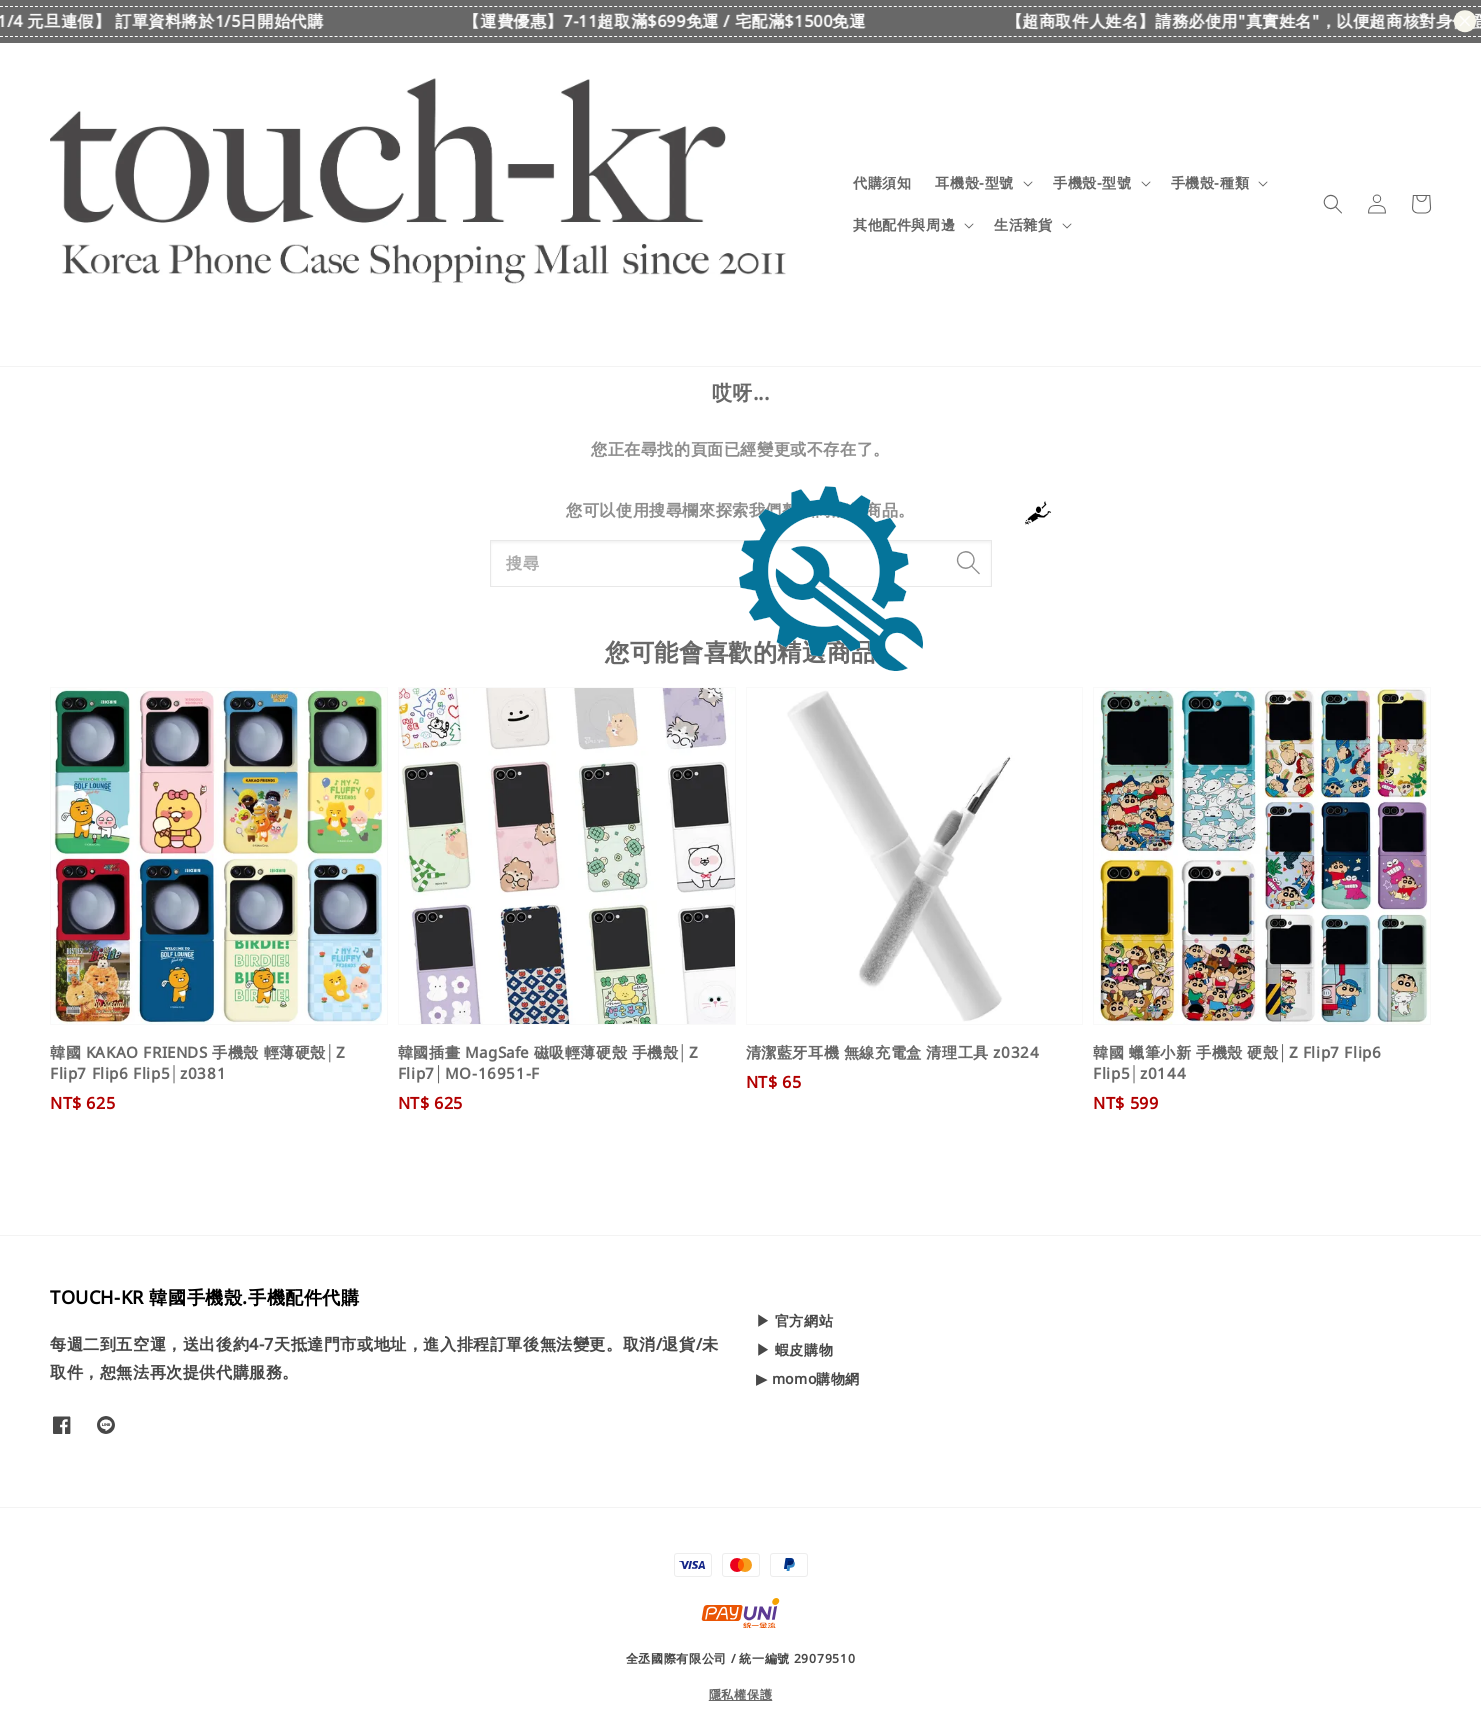  What do you see at coordinates (1038, 513) in the screenshot?
I see `indicates a crawling or stealth movement mode` at bounding box center [1038, 513].